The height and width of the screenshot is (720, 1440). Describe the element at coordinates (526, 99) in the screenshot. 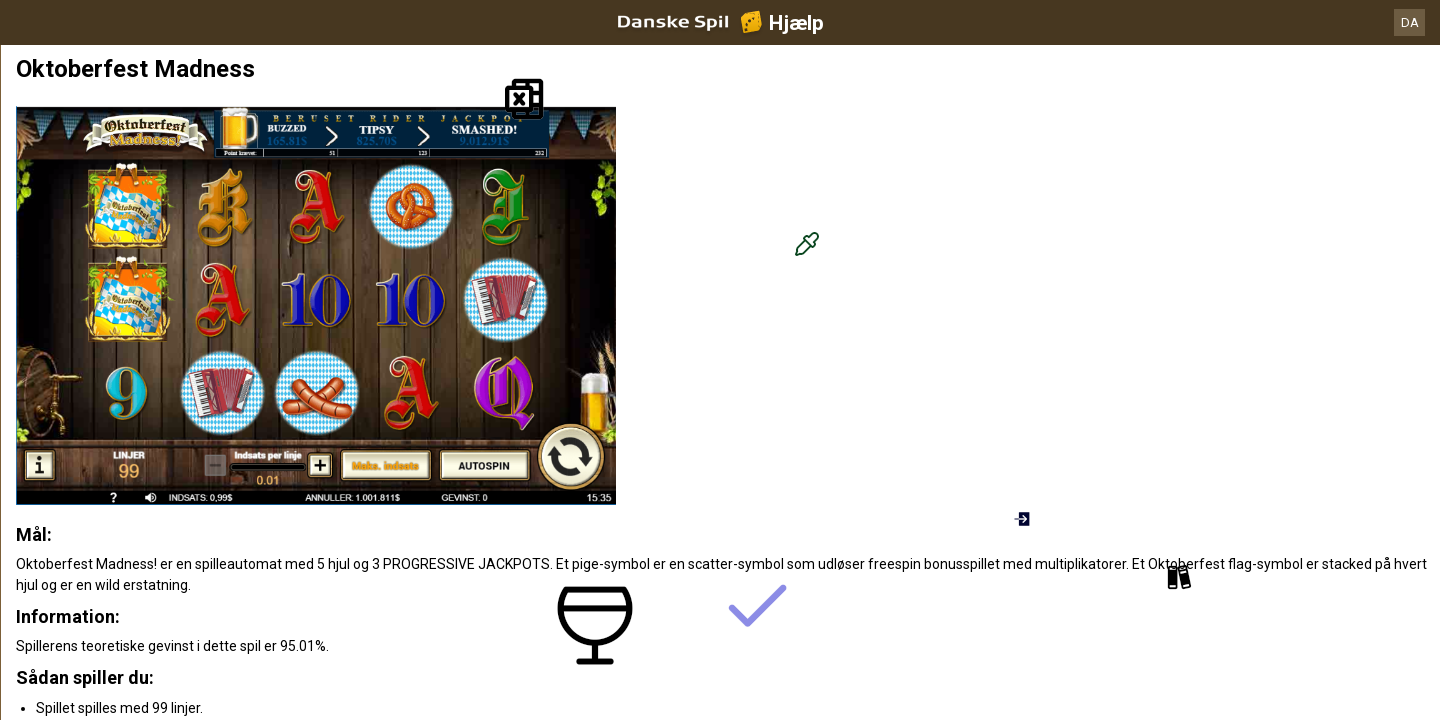

I see `open Microsoft Excel` at that location.